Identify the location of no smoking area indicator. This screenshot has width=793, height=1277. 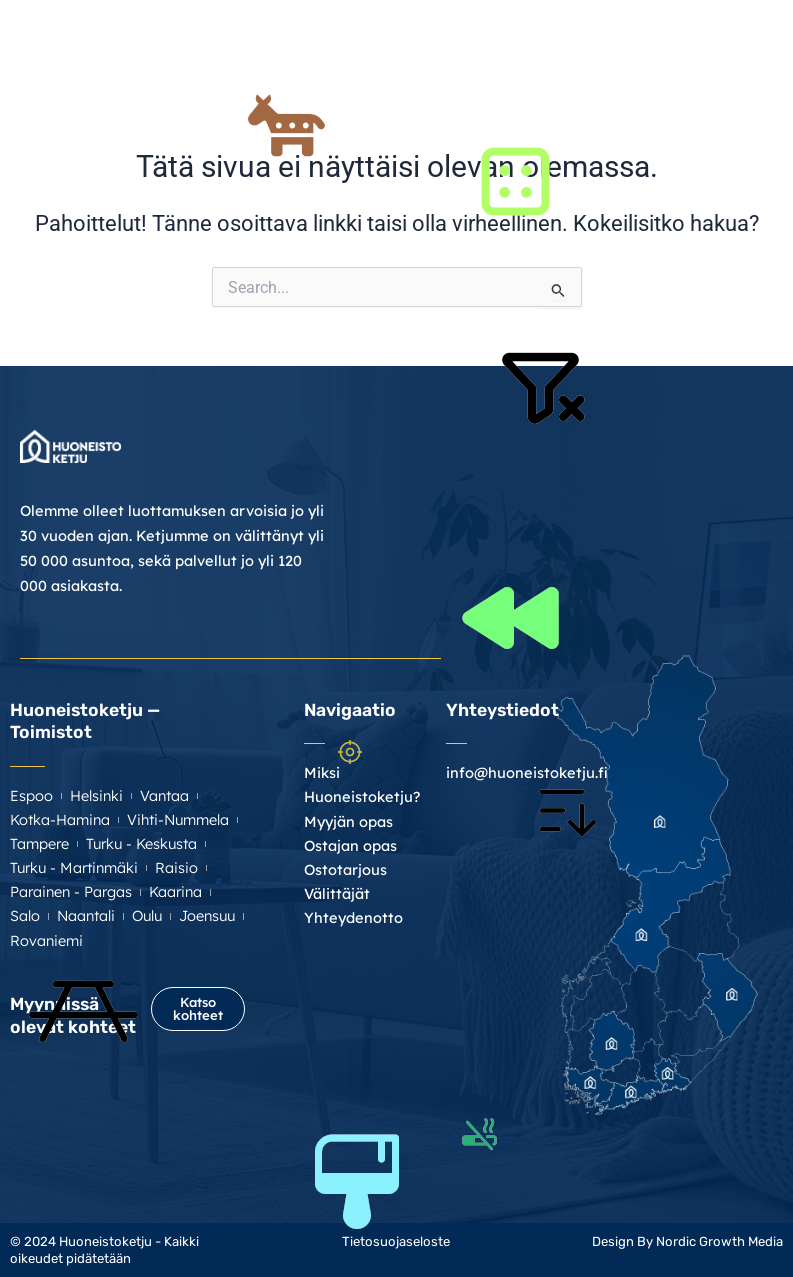
(479, 1135).